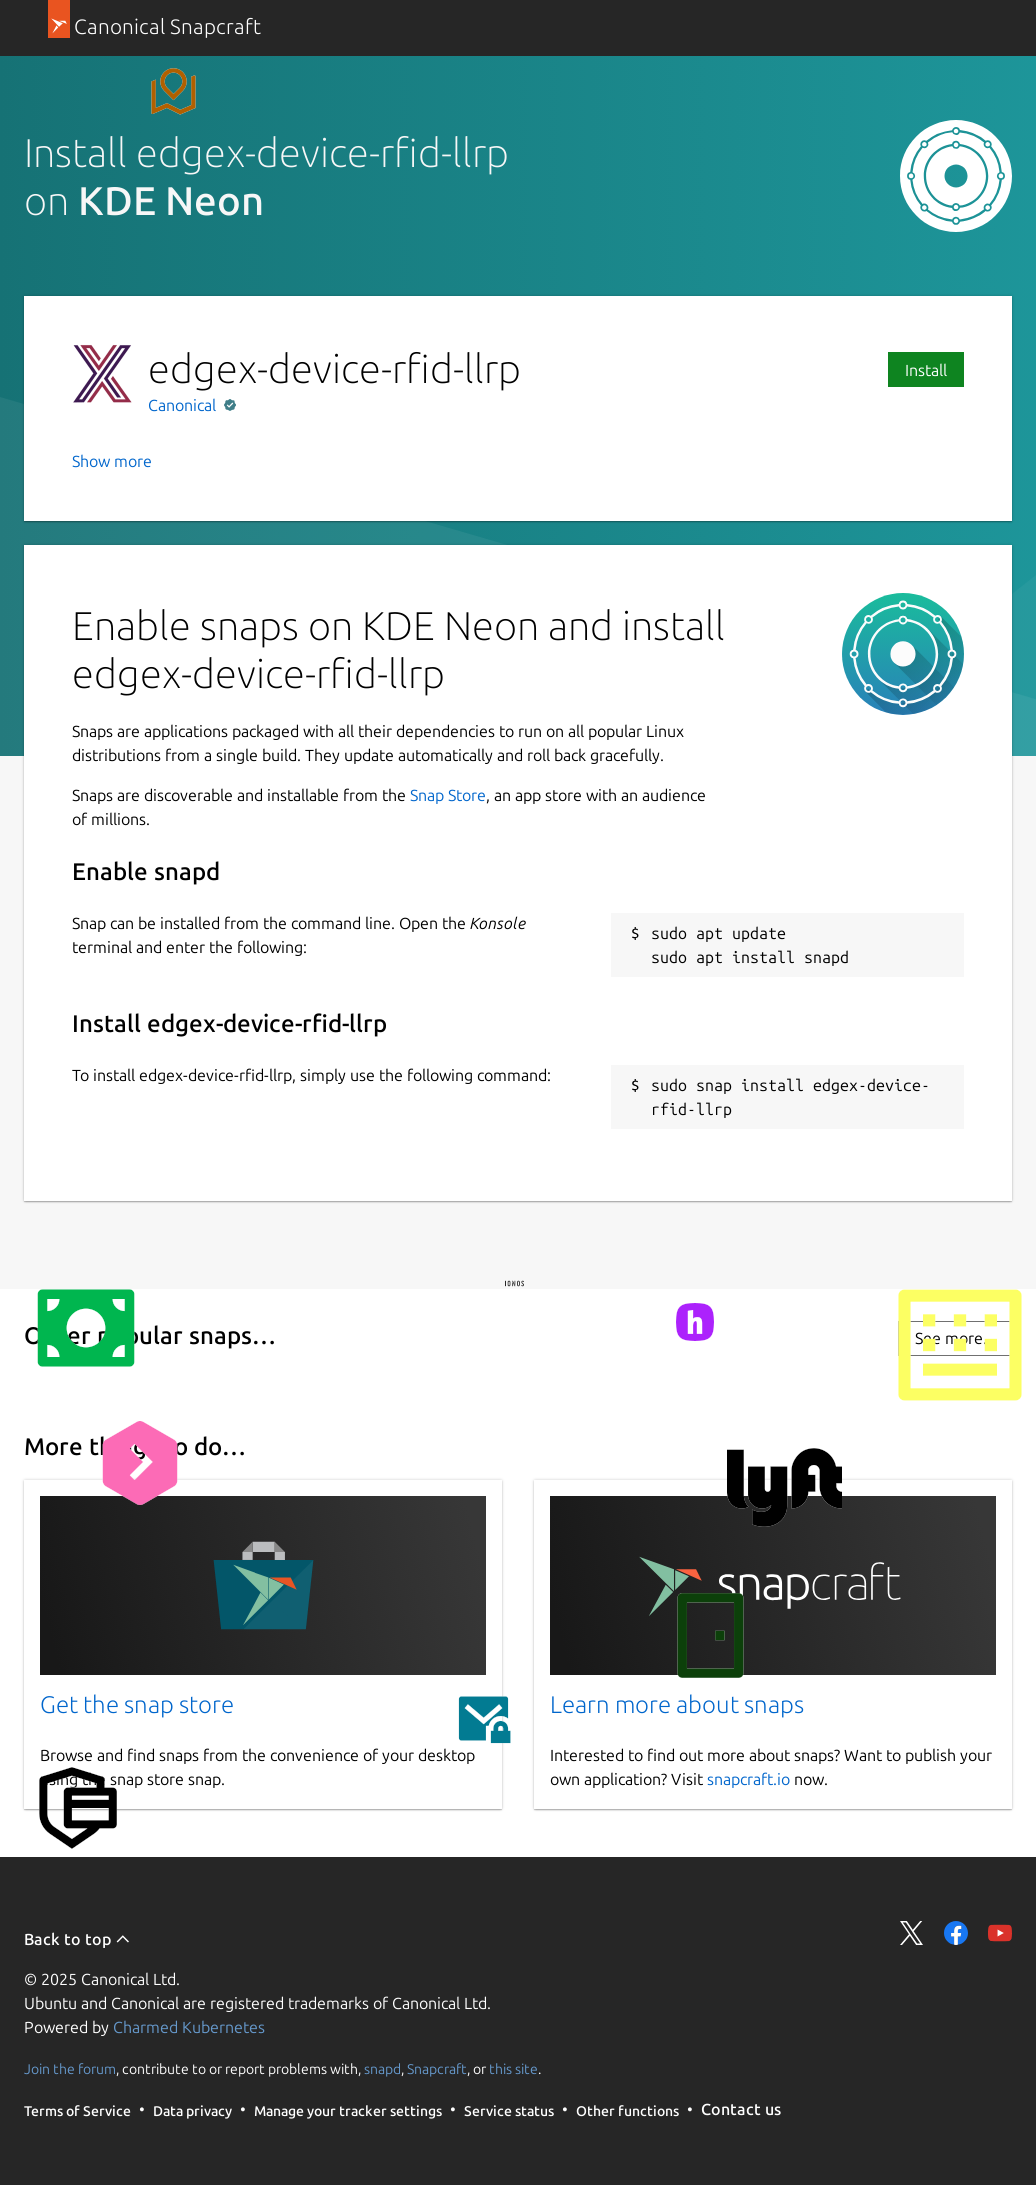  What do you see at coordinates (960, 1345) in the screenshot?
I see `open on-screen keyboard` at bounding box center [960, 1345].